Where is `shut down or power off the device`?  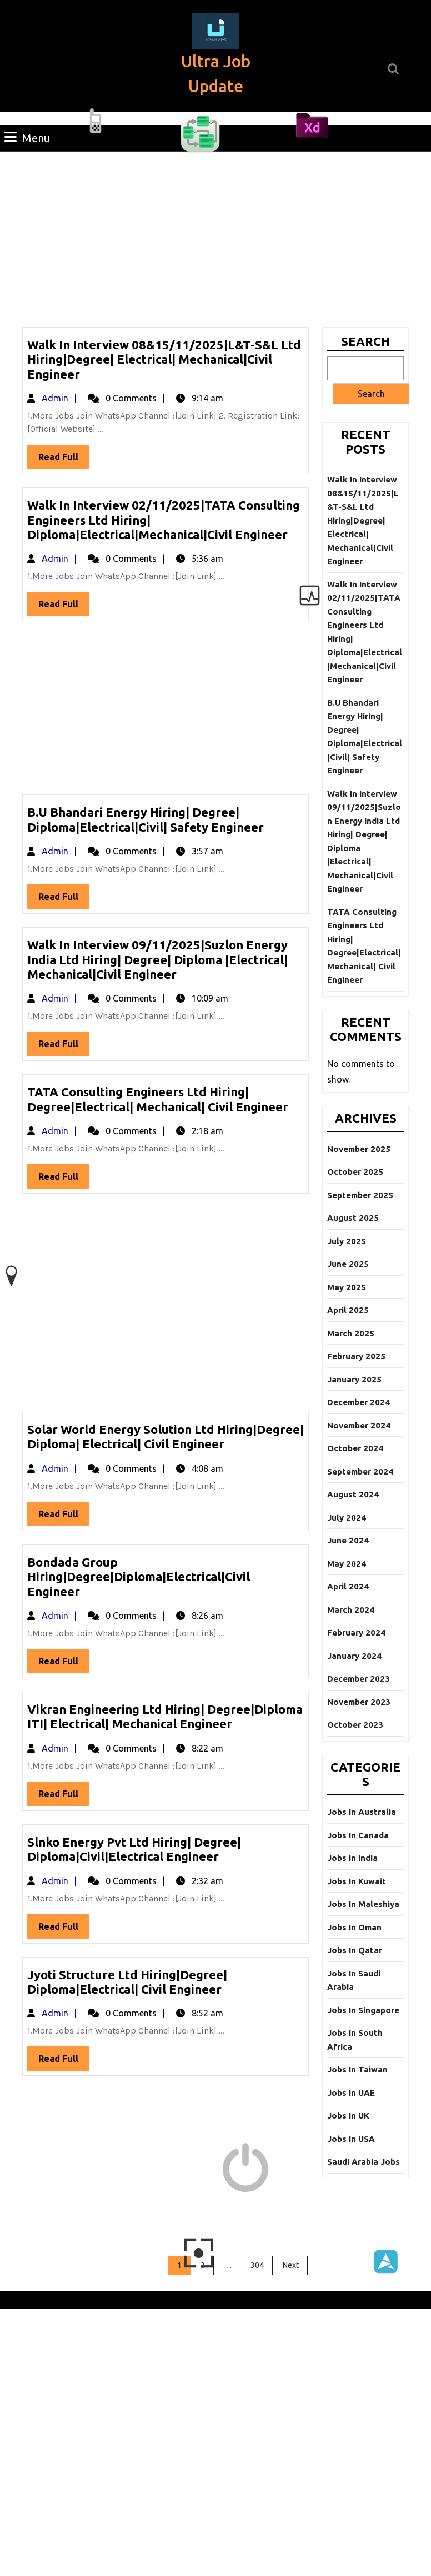 shut down or power off the device is located at coordinates (245, 2169).